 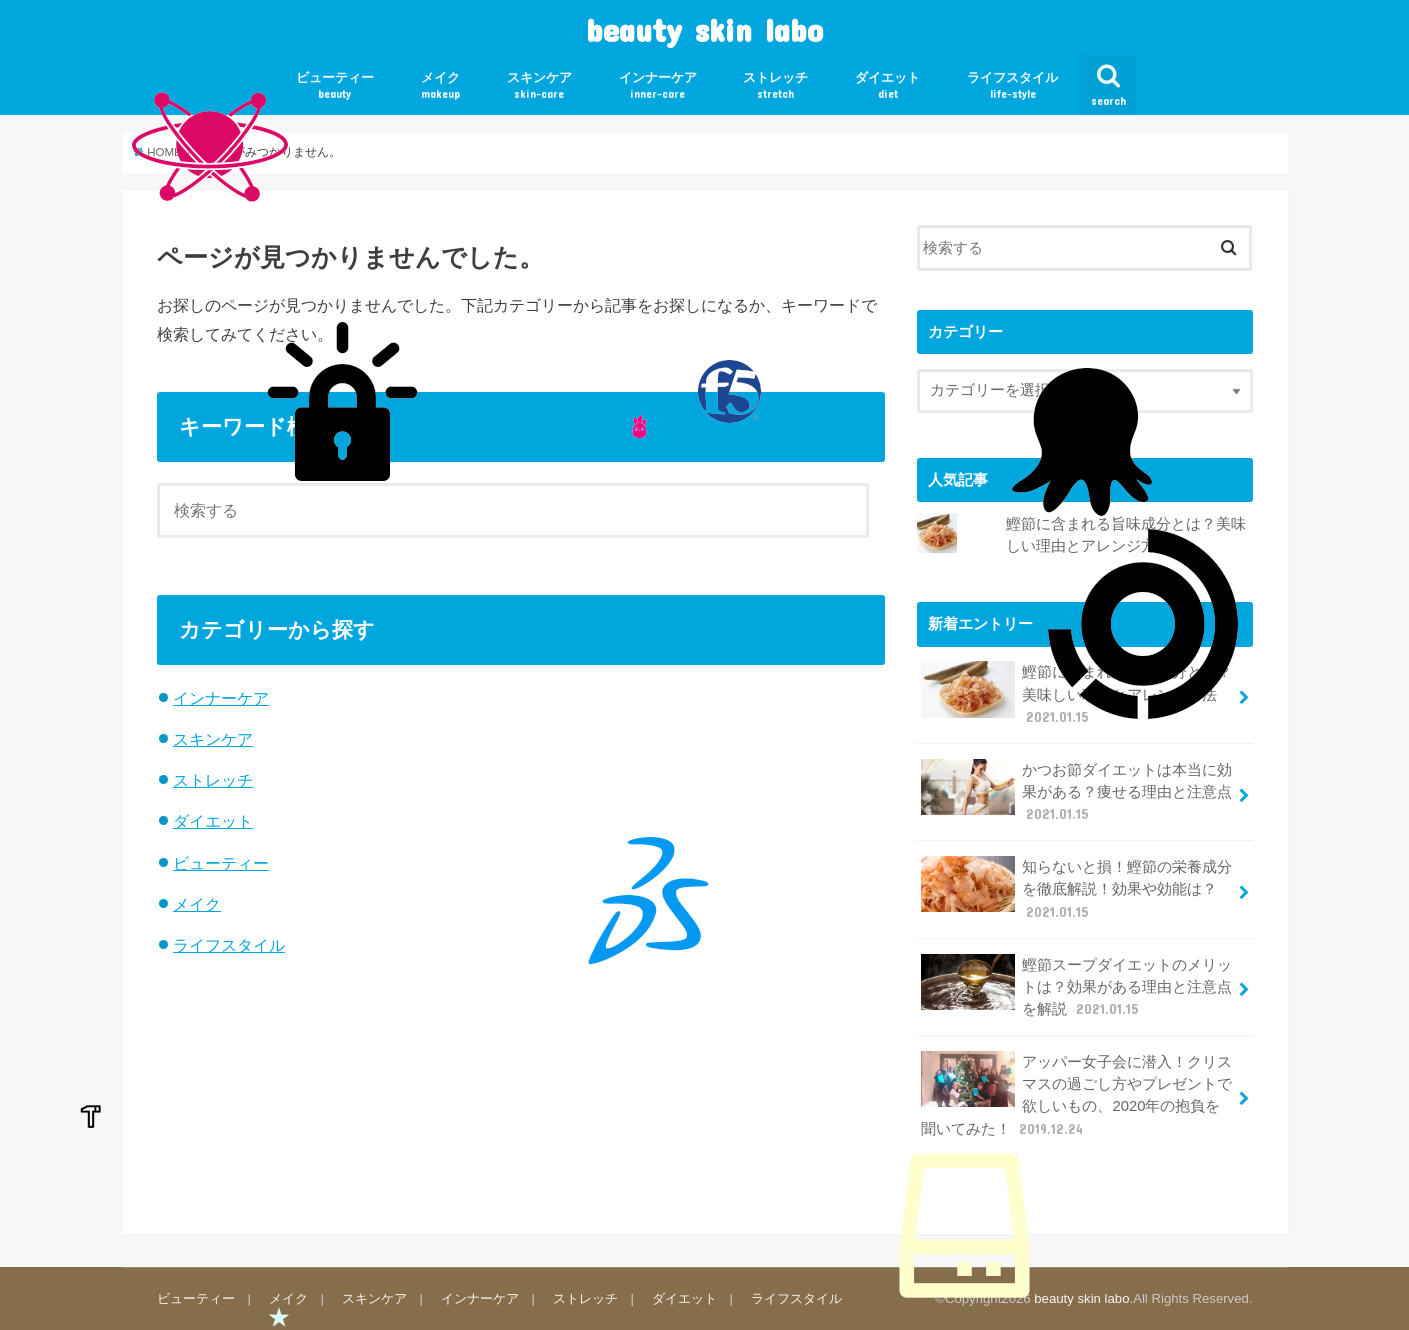 I want to click on access external storage or hard drive, so click(x=964, y=1225).